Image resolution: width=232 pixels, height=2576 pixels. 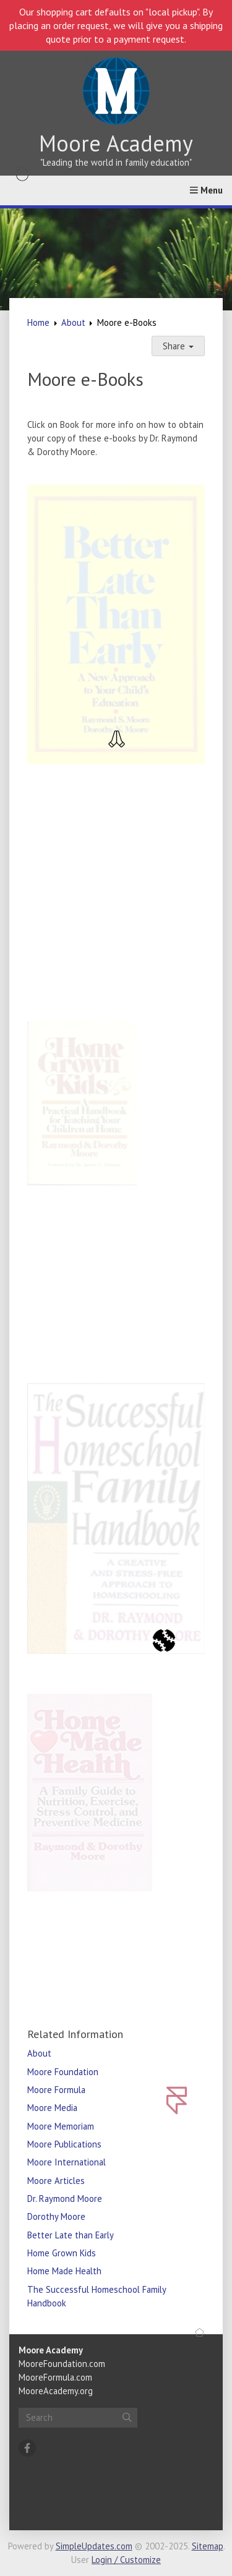 I want to click on indicates water or liquid content, so click(x=22, y=174).